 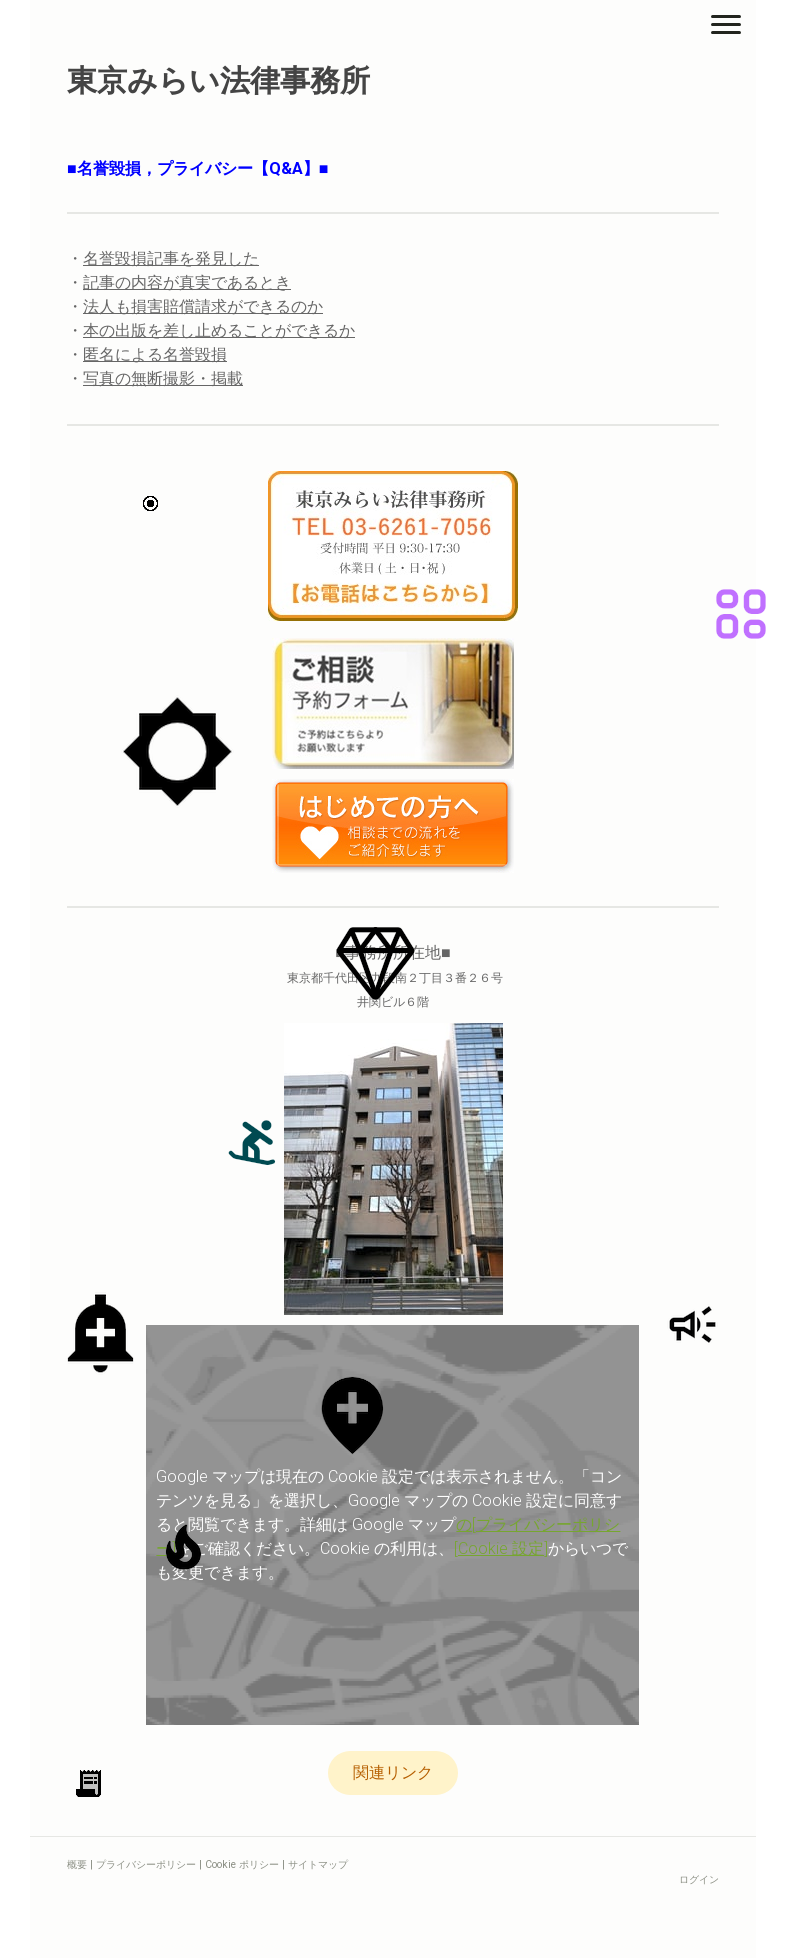 What do you see at coordinates (88, 1783) in the screenshot?
I see `view receipt or transaction details` at bounding box center [88, 1783].